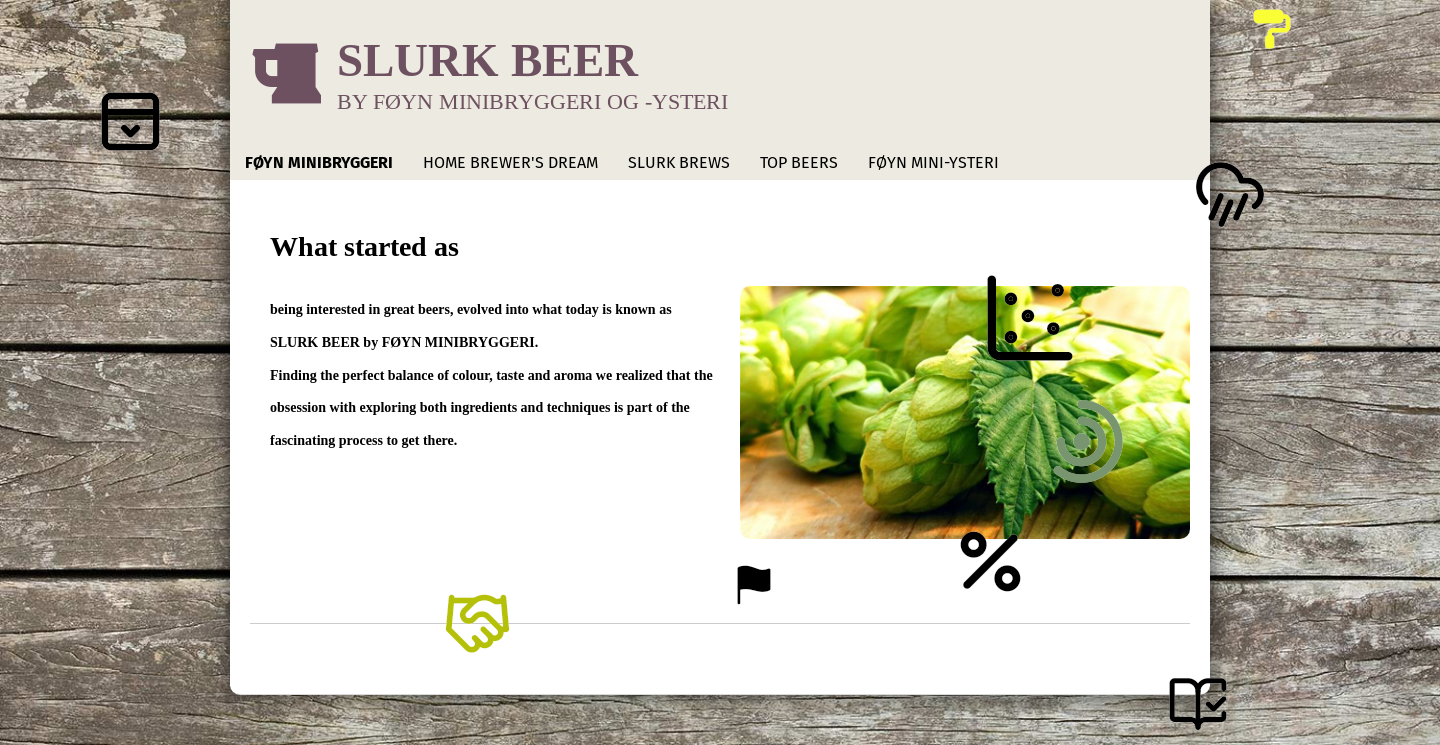  What do you see at coordinates (990, 561) in the screenshot?
I see `view discount or sale pricing` at bounding box center [990, 561].